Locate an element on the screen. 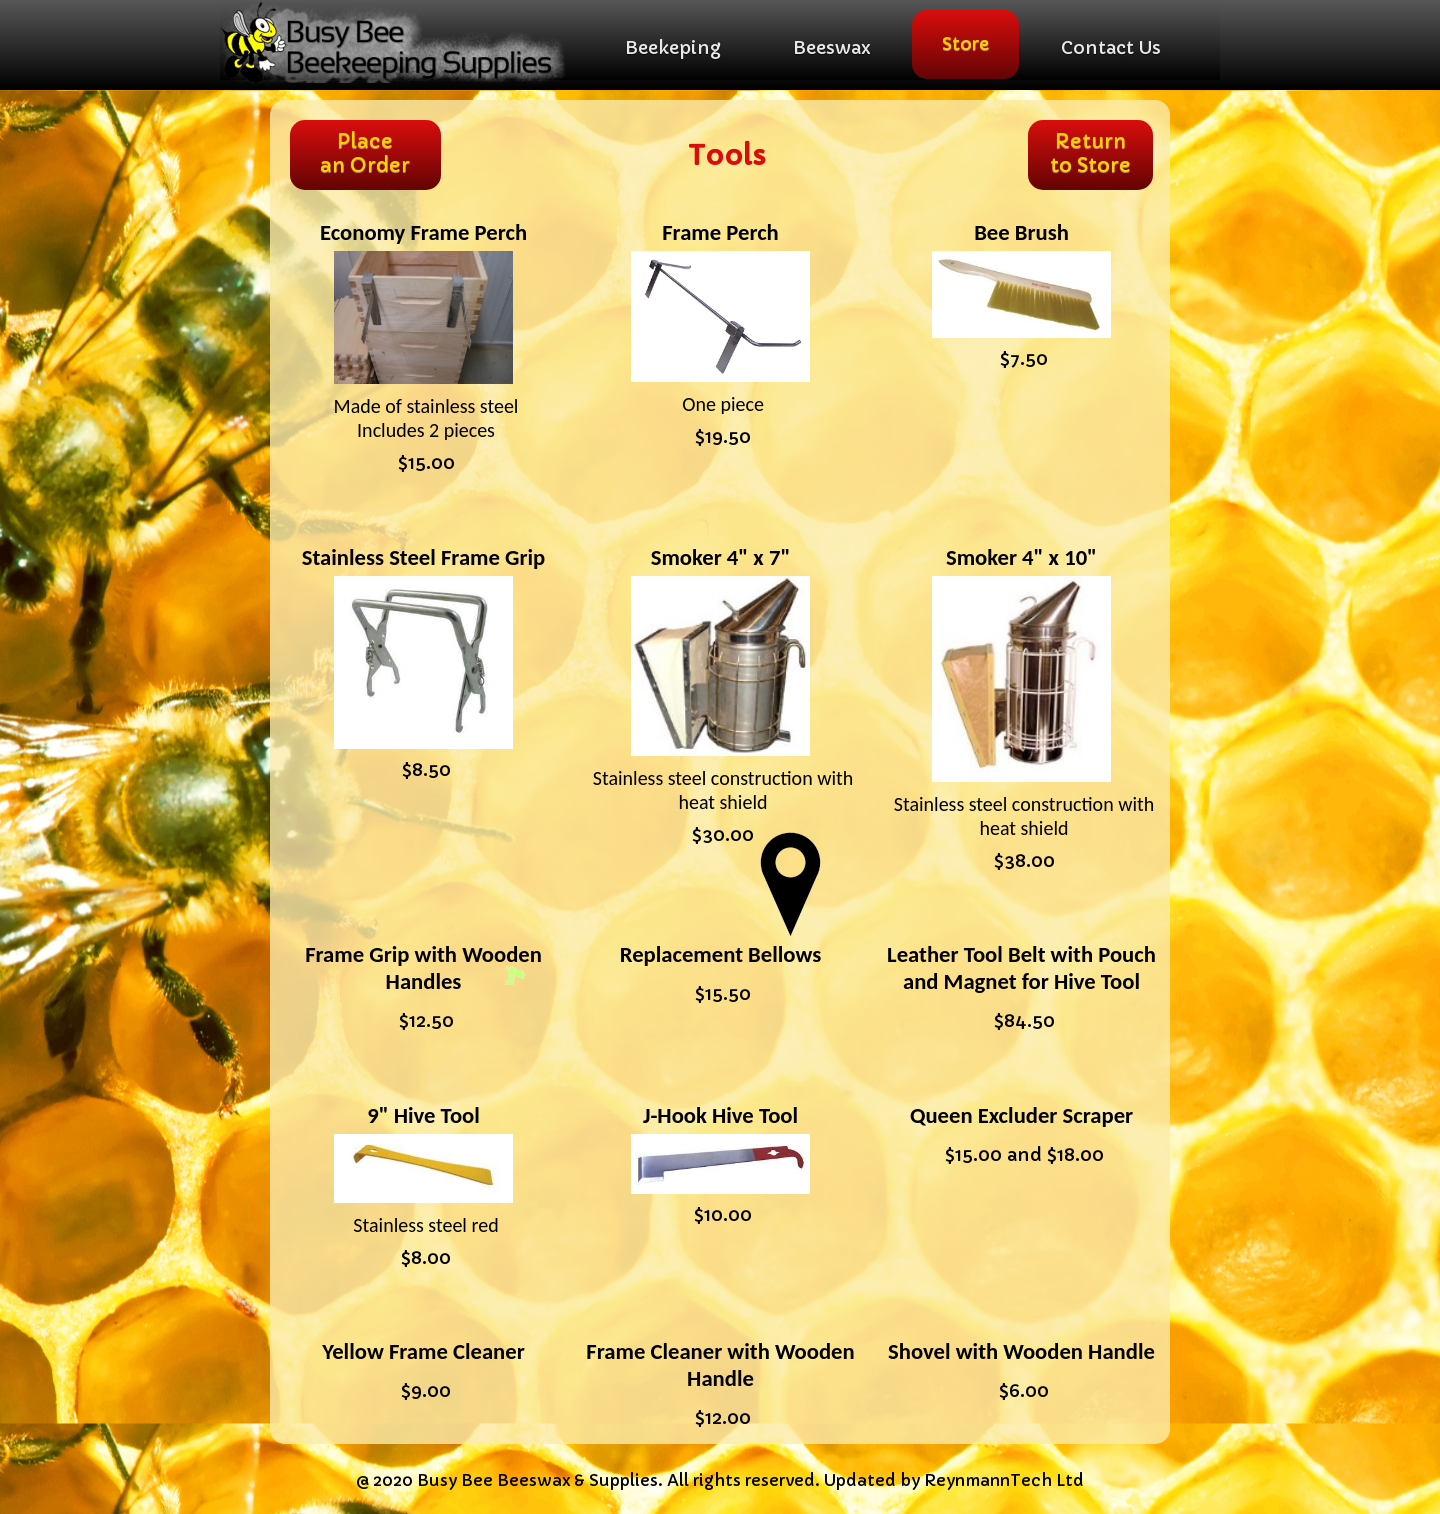 The height and width of the screenshot is (1514, 1440). camel-related game content or desert theme is located at coordinates (515, 974).